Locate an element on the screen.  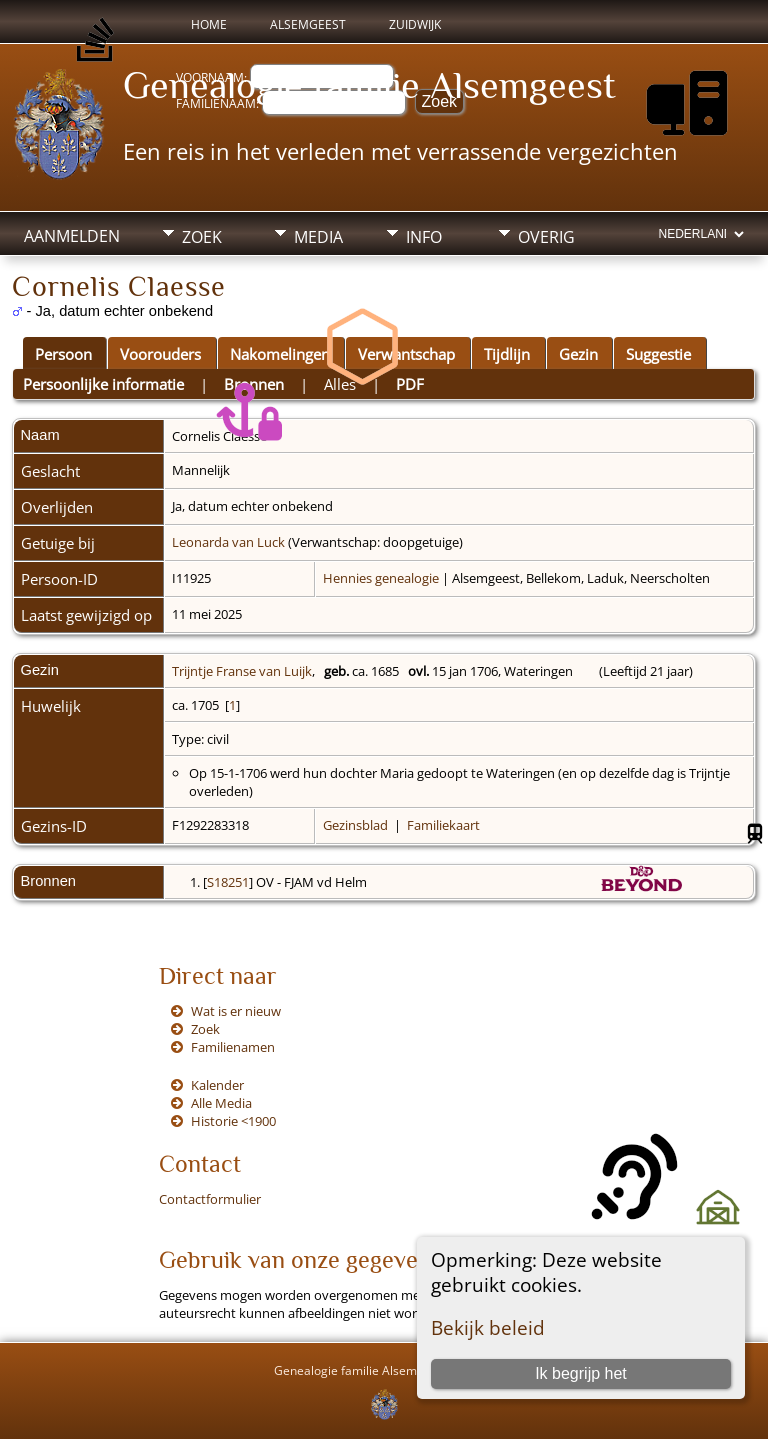
access farm or agricultural settings is located at coordinates (718, 1210).